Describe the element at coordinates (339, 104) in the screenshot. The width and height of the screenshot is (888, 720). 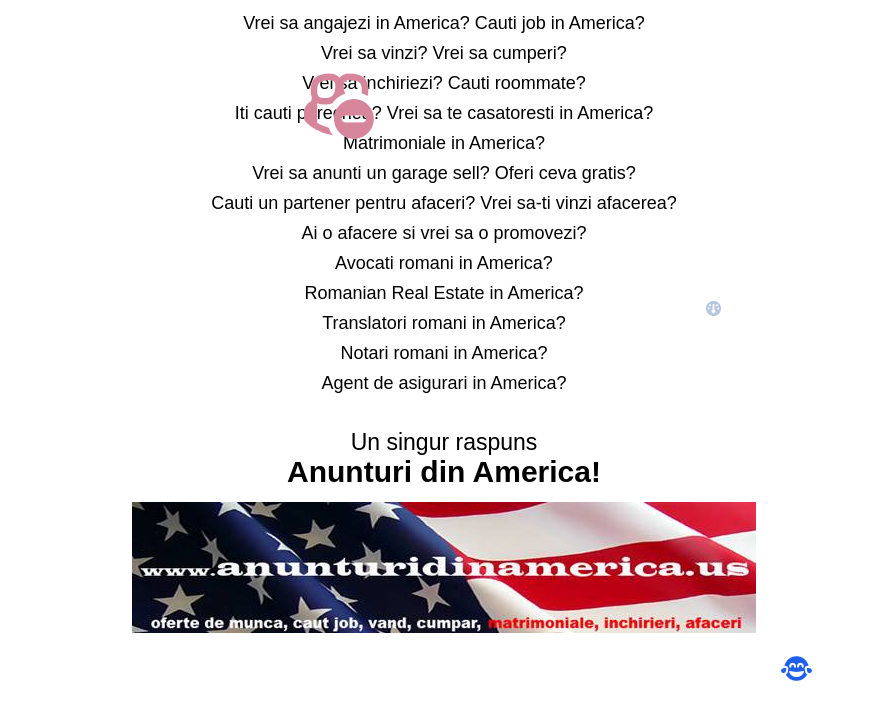
I see `github copilot is blocked or disabled` at that location.